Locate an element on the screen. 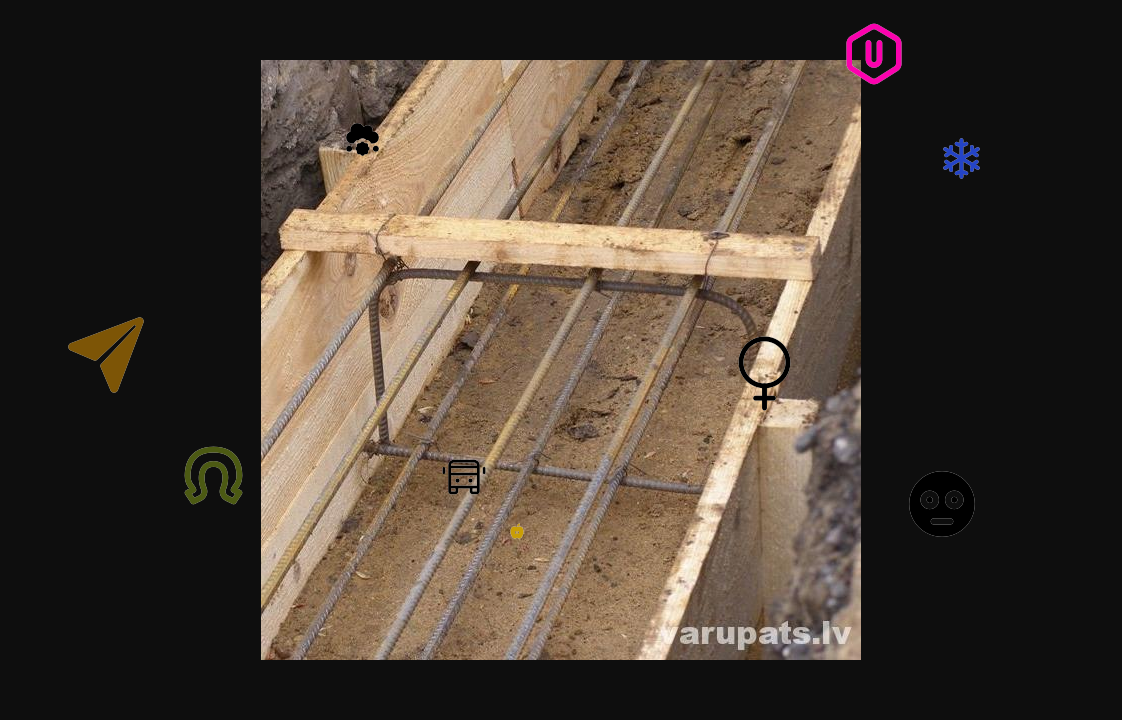  access horse riding or equestrian features is located at coordinates (213, 475).